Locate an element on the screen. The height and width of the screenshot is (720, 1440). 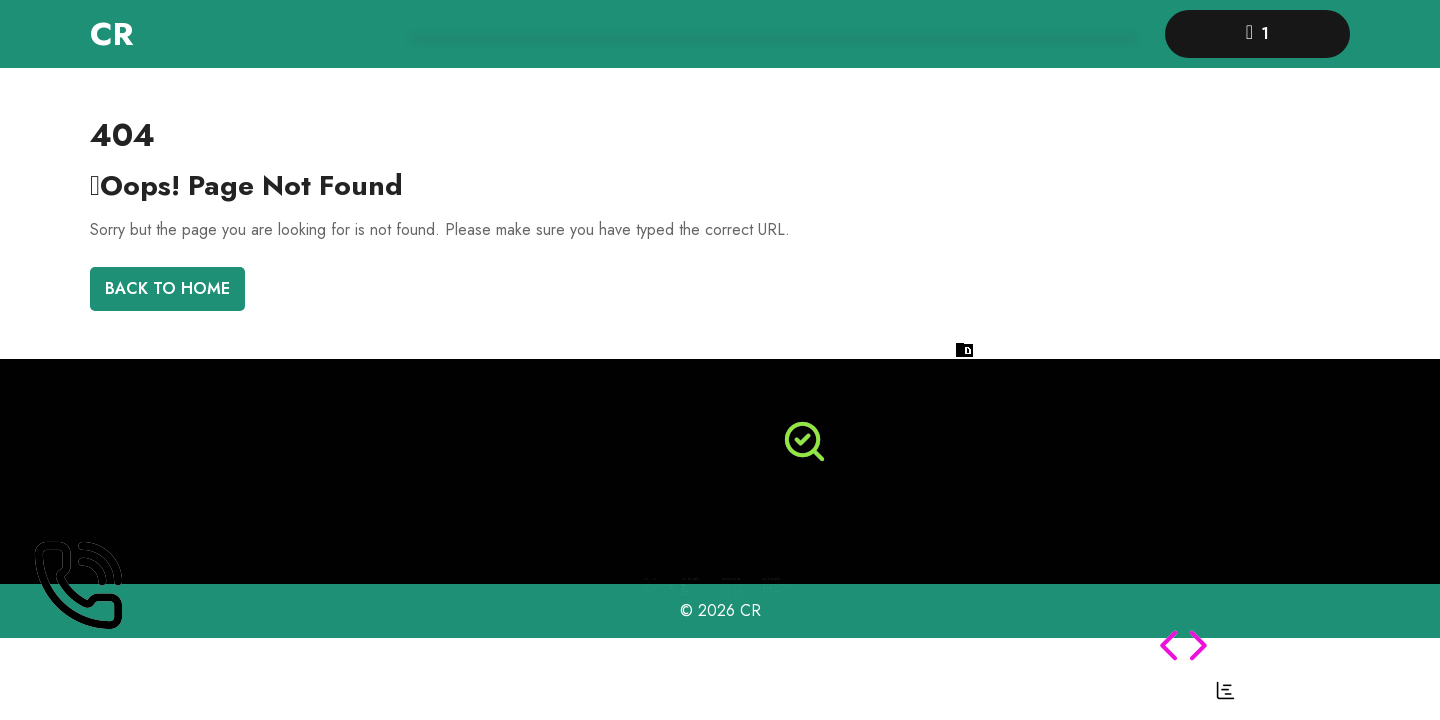
view project timeline or schedule is located at coordinates (1225, 690).